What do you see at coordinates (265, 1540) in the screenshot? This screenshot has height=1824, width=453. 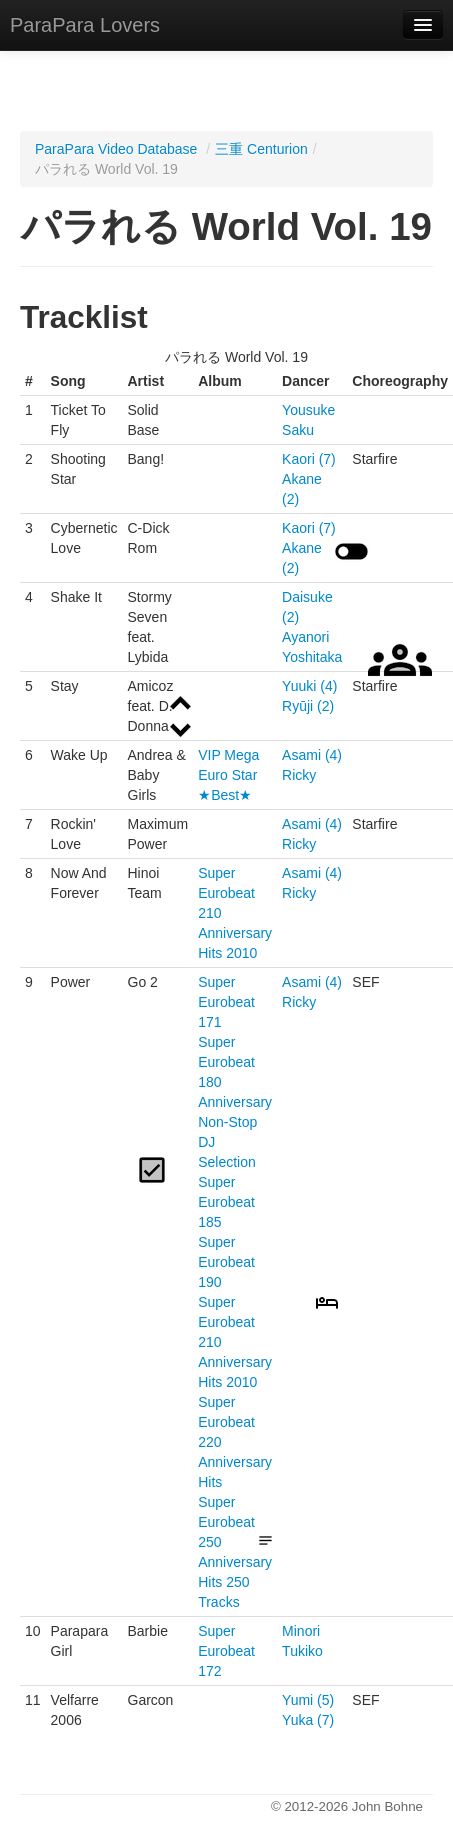 I see `view or edit notes` at bounding box center [265, 1540].